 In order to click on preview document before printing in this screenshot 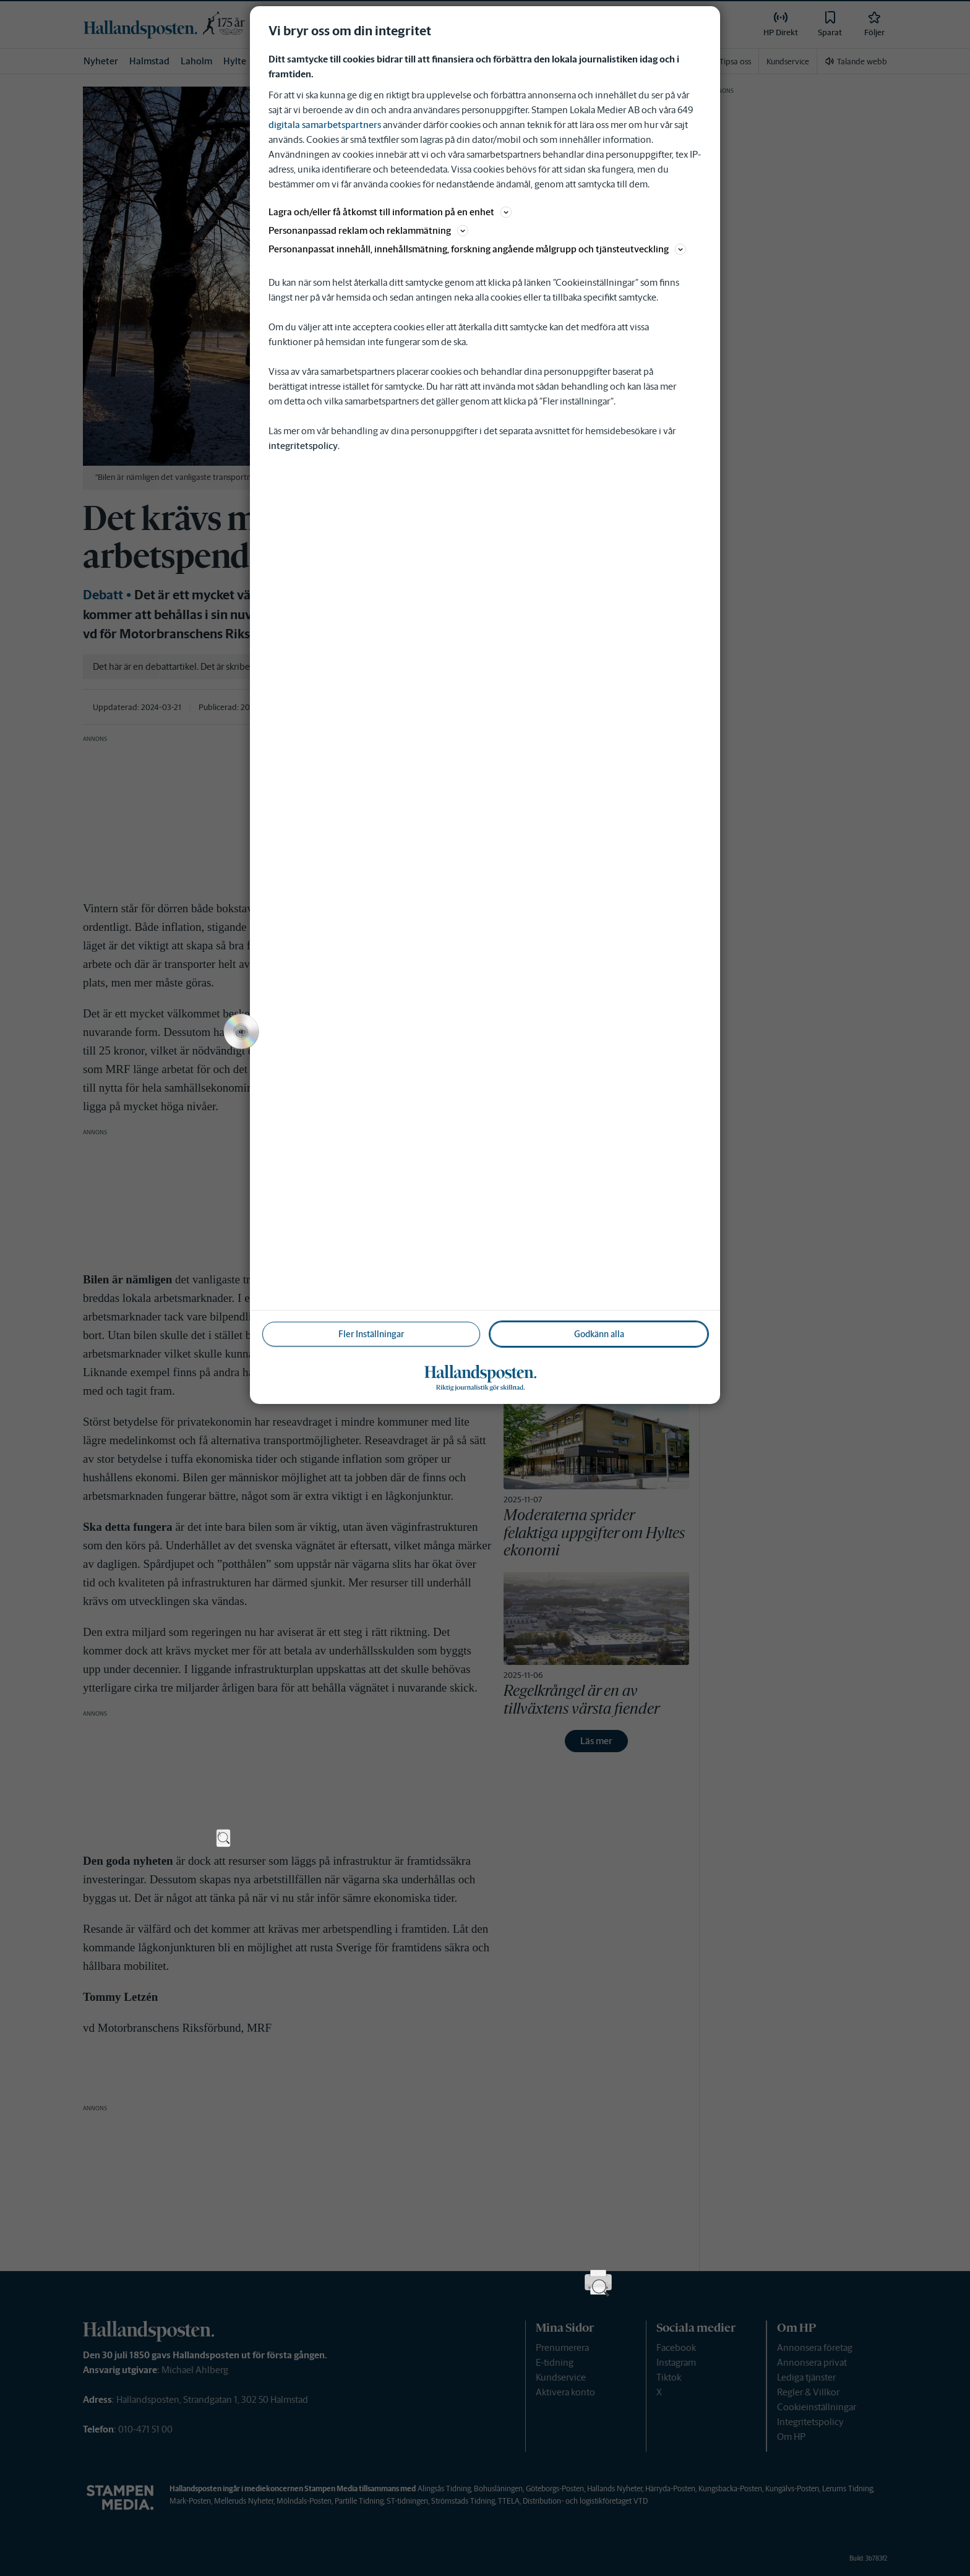, I will do `click(598, 2282)`.